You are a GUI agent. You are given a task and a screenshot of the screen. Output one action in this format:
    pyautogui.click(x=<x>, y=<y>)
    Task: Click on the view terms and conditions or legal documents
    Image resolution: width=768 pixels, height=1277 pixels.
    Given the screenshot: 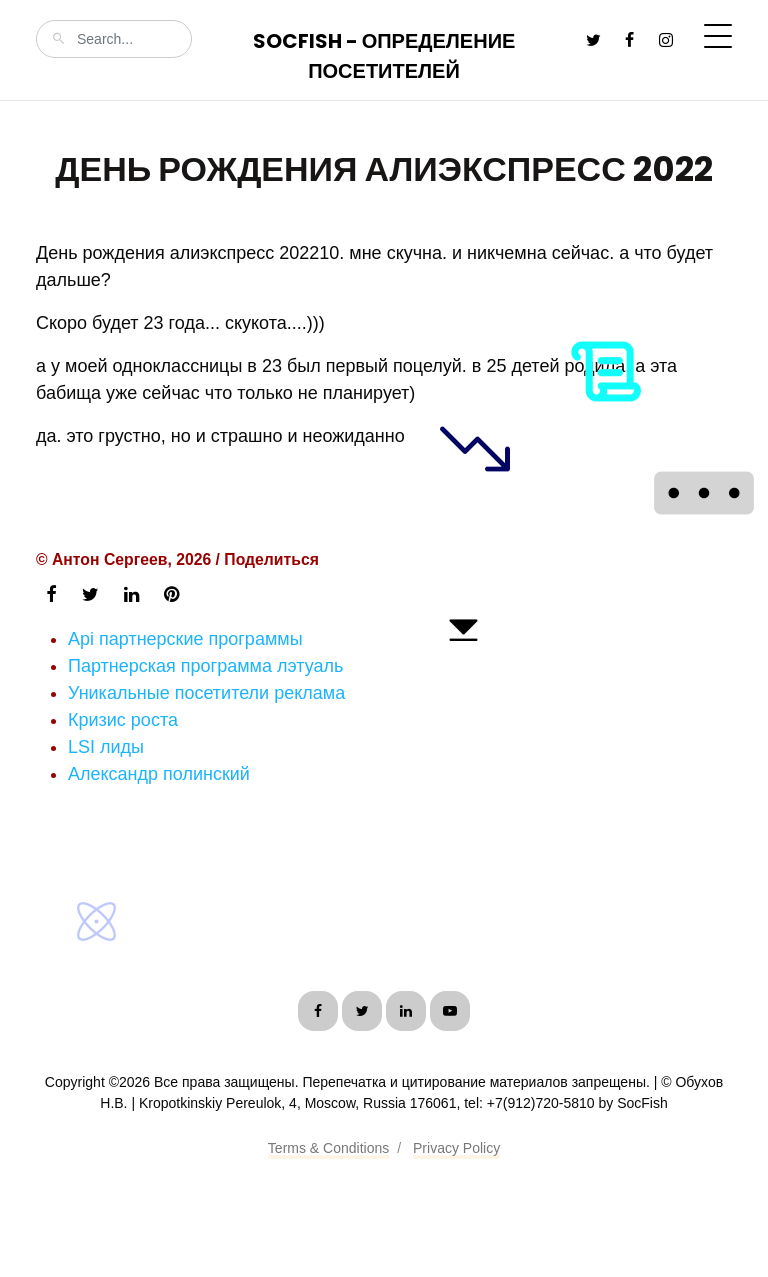 What is the action you would take?
    pyautogui.click(x=608, y=371)
    